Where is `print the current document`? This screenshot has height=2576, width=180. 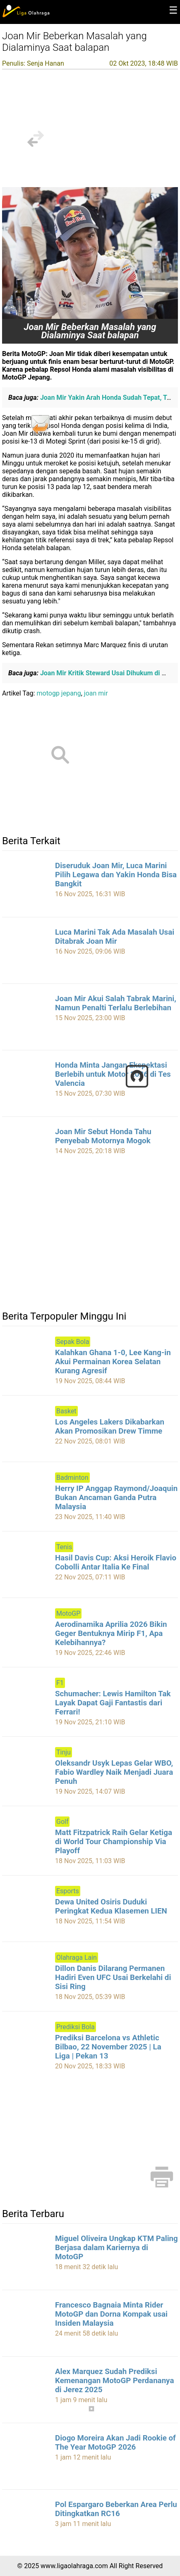
print the current document is located at coordinates (162, 2178).